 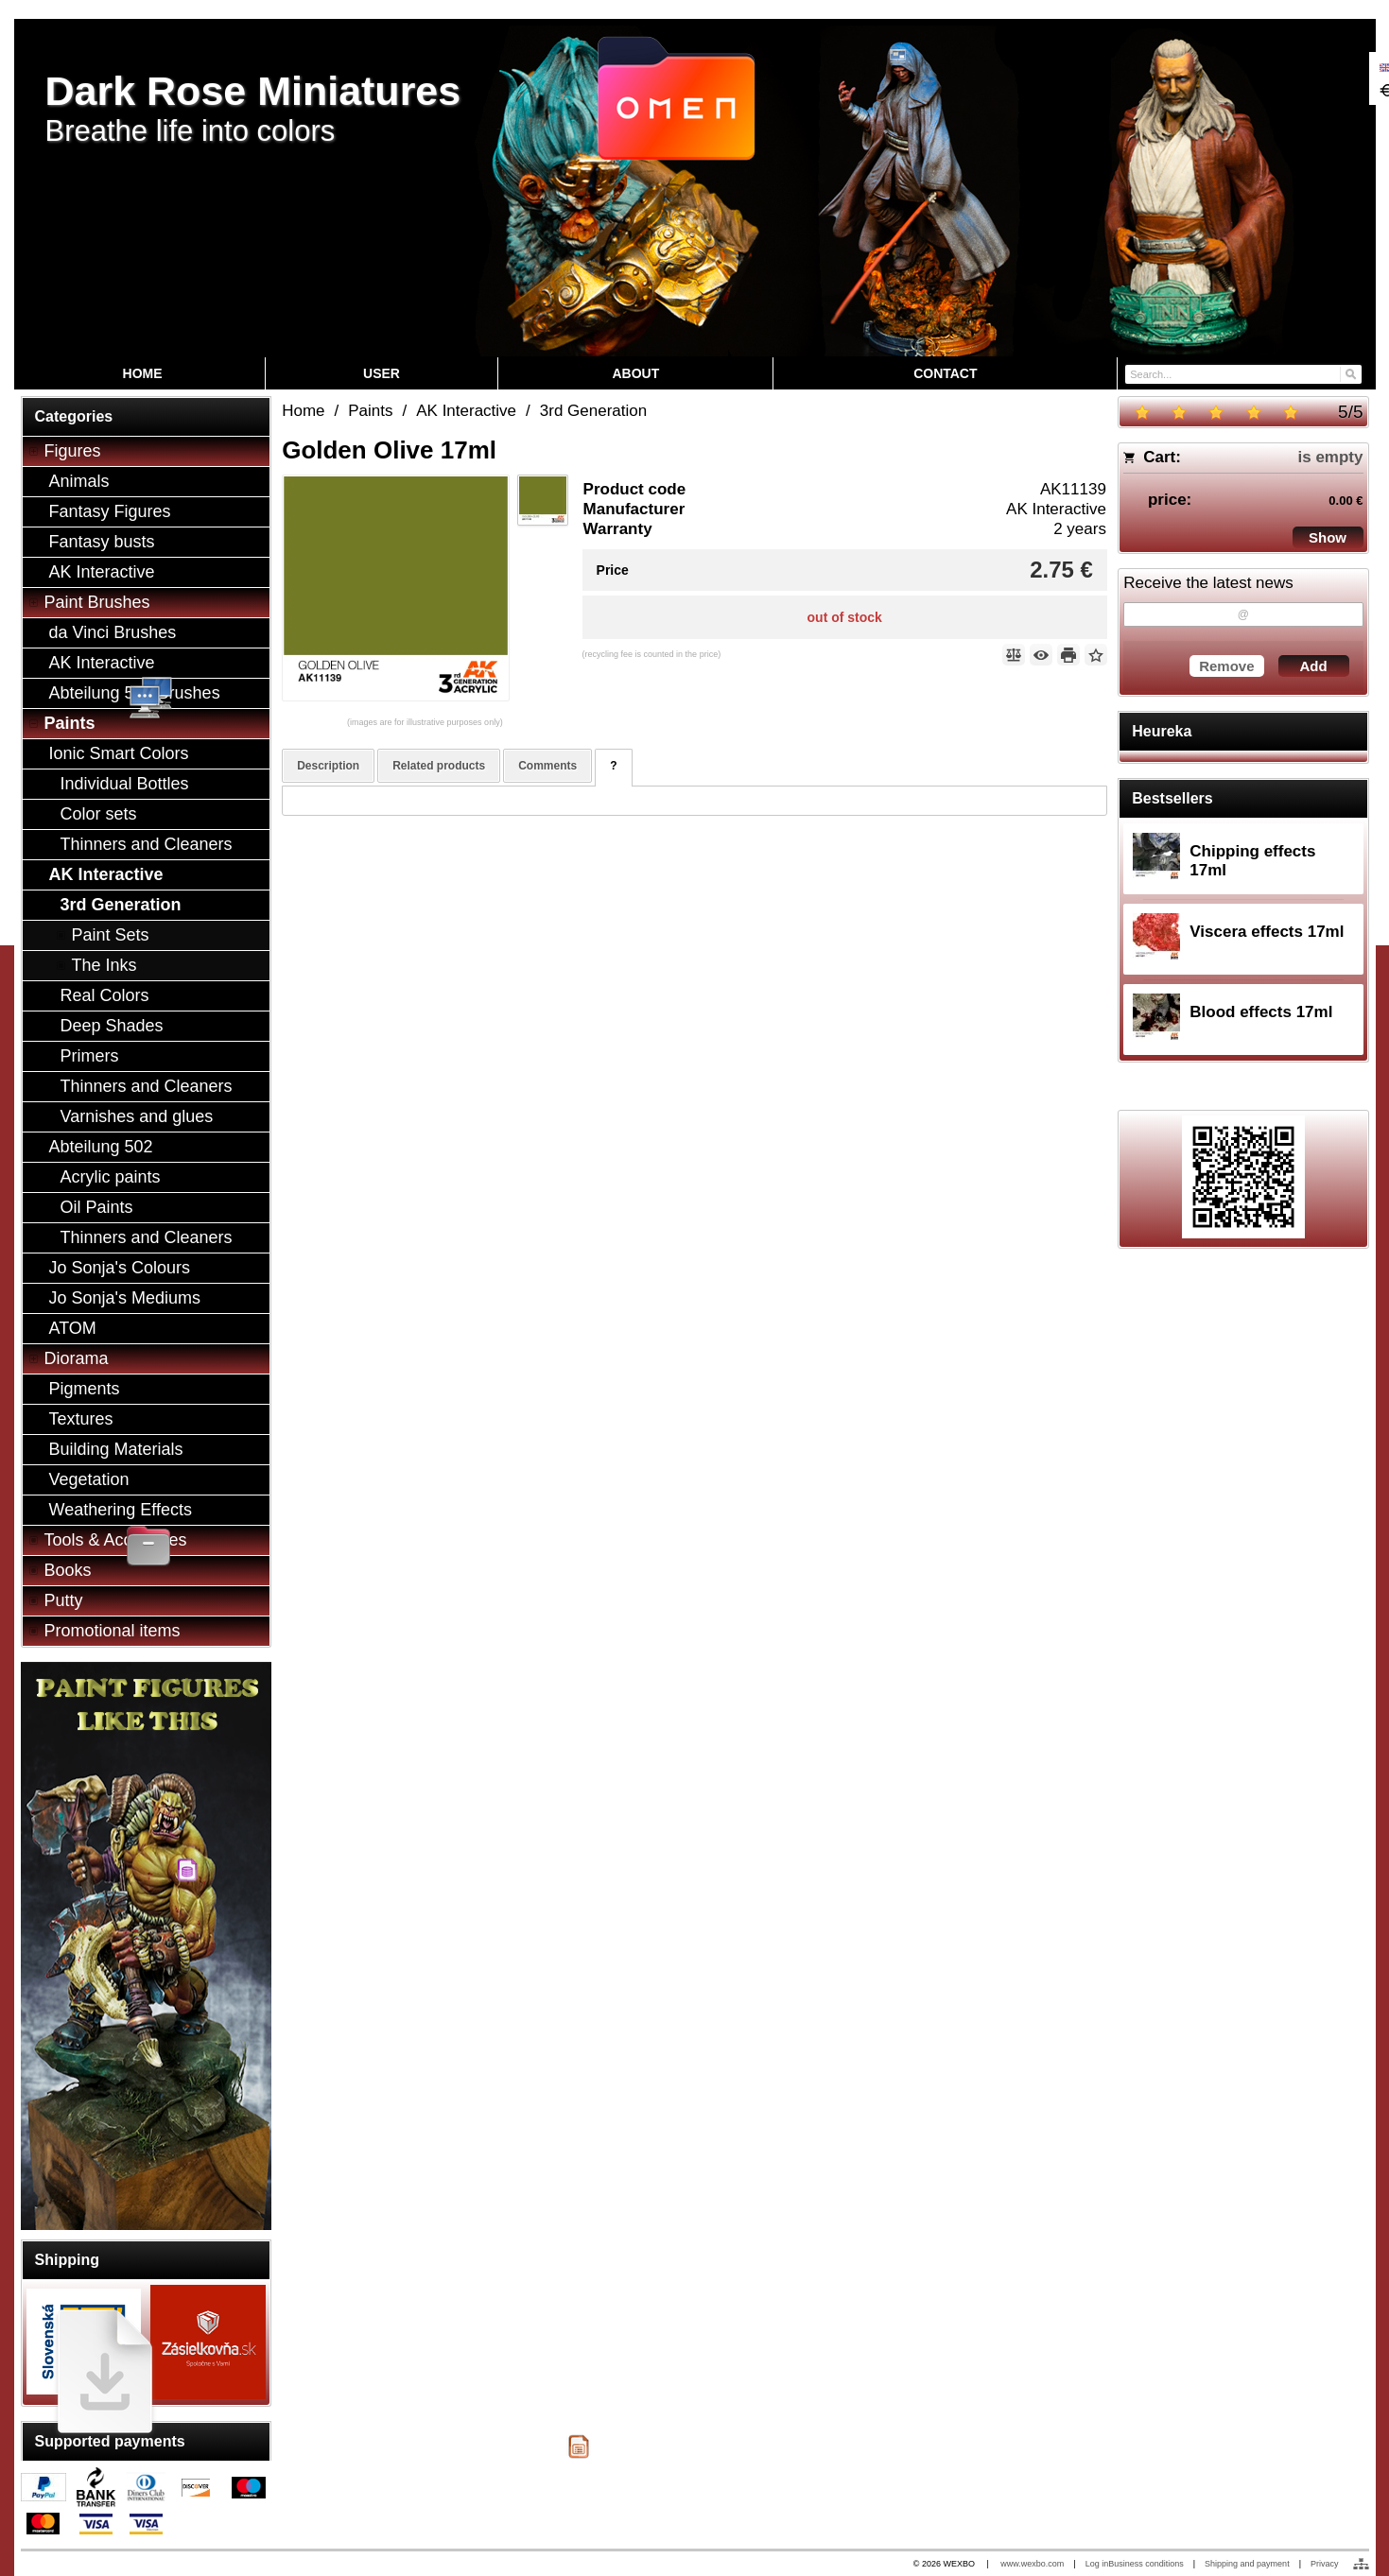 What do you see at coordinates (579, 2446) in the screenshot?
I see `open a presentation file` at bounding box center [579, 2446].